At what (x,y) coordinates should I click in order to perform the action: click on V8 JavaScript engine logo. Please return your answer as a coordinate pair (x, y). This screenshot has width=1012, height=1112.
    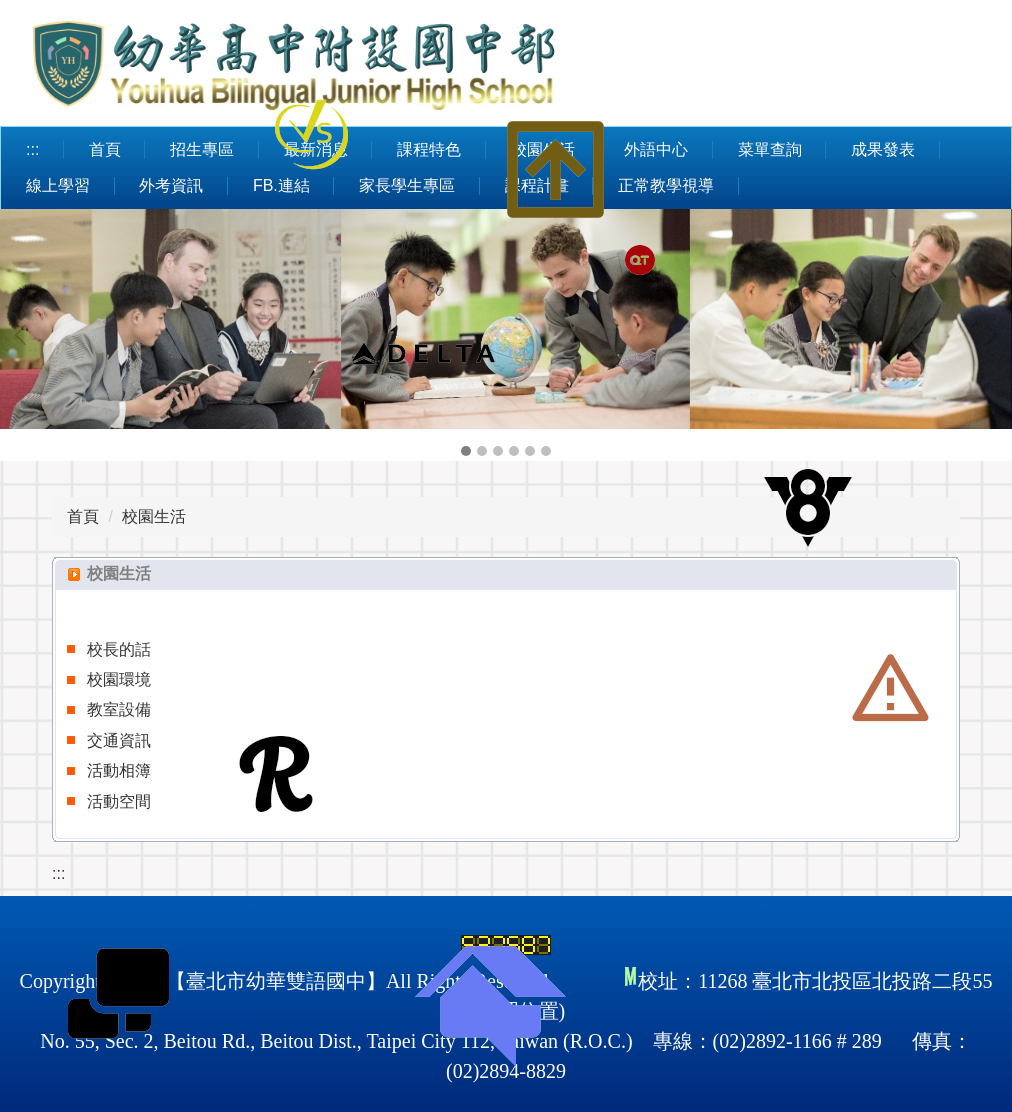
    Looking at the image, I should click on (808, 508).